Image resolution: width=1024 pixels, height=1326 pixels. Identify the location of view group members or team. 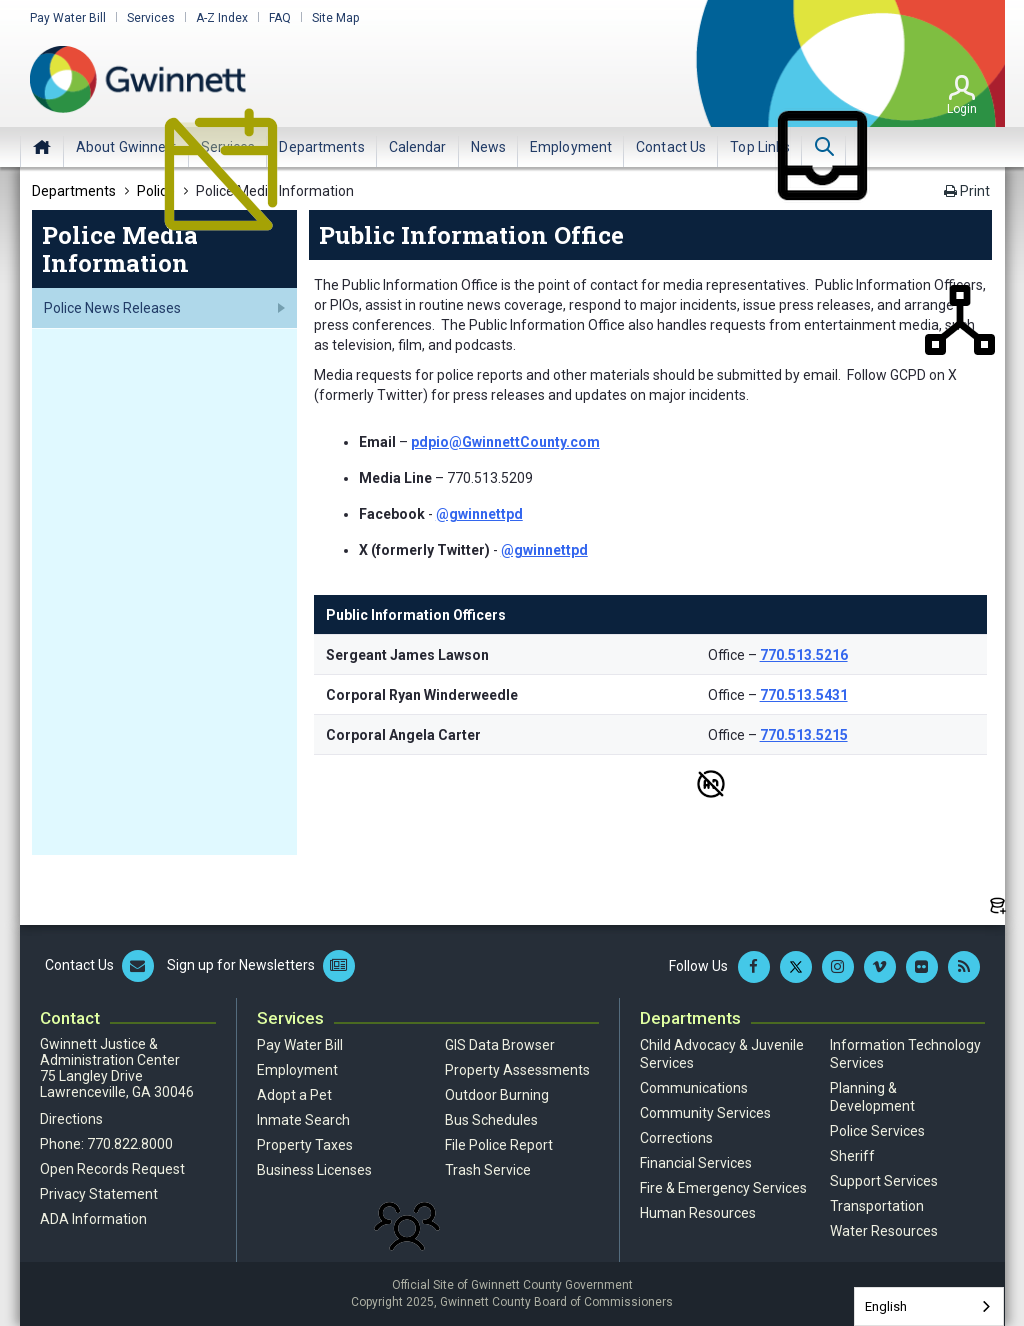
(407, 1224).